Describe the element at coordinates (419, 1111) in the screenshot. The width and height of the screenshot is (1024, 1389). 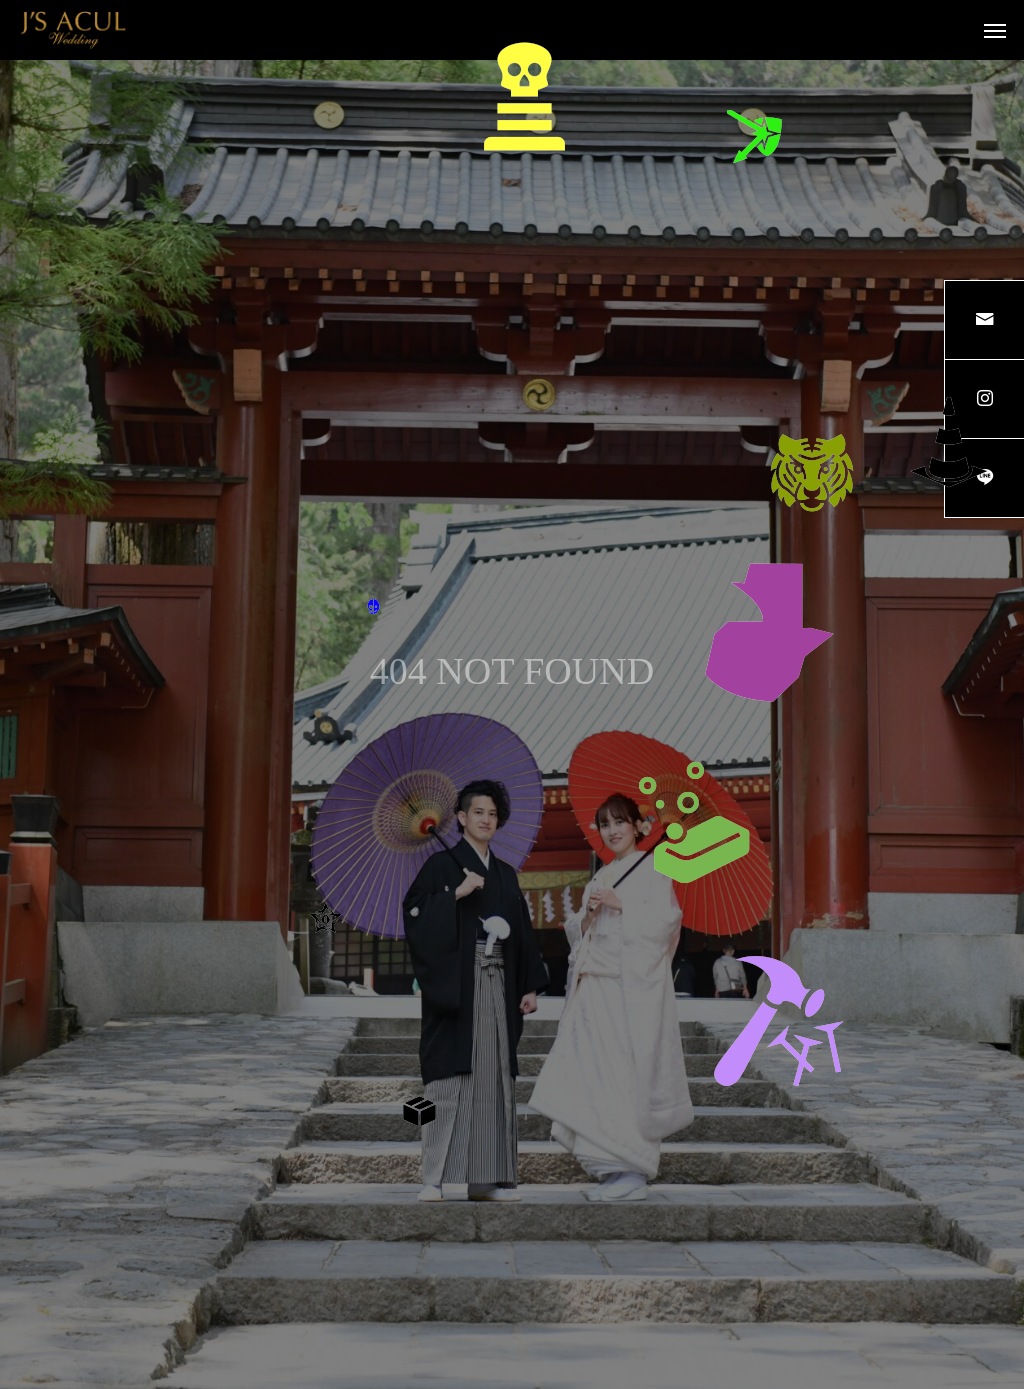
I see `view package or shipment status` at that location.